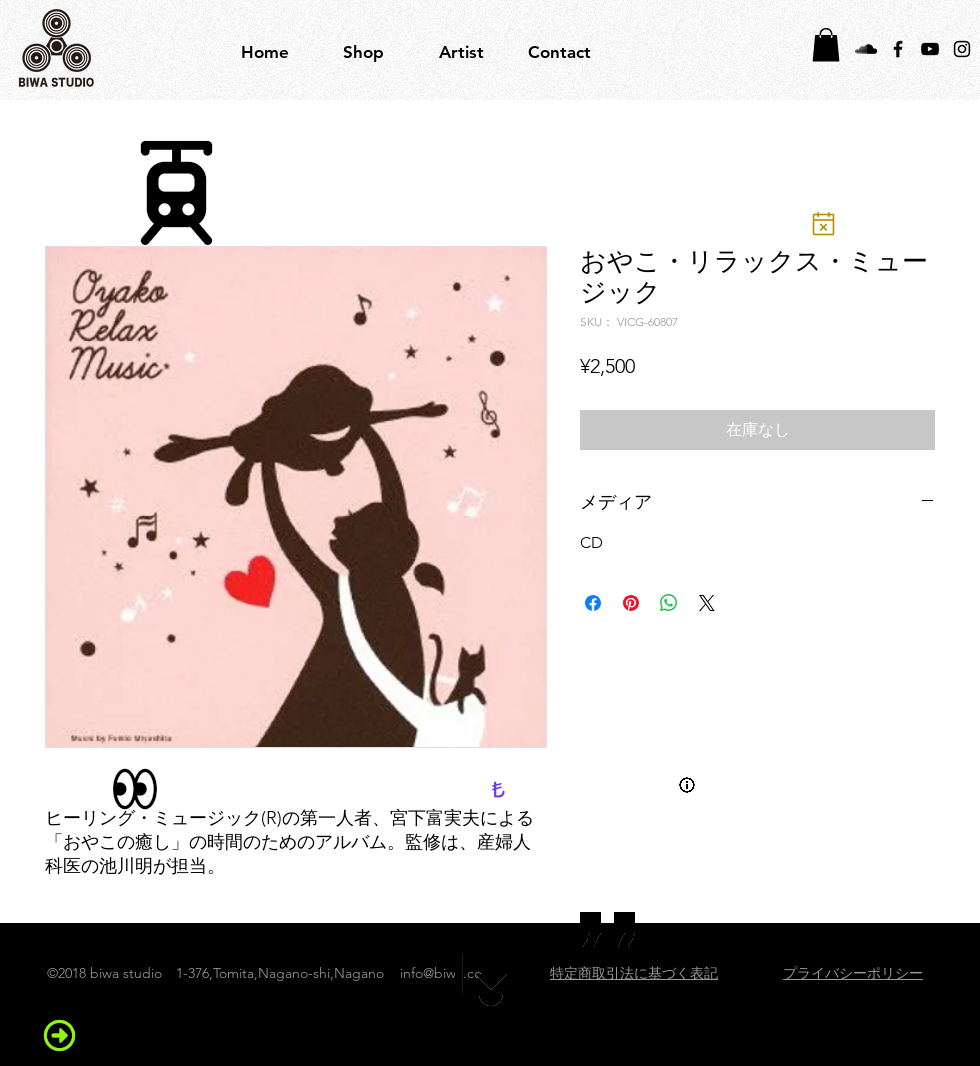  I want to click on cancel or delete a scheduled event, so click(823, 224).